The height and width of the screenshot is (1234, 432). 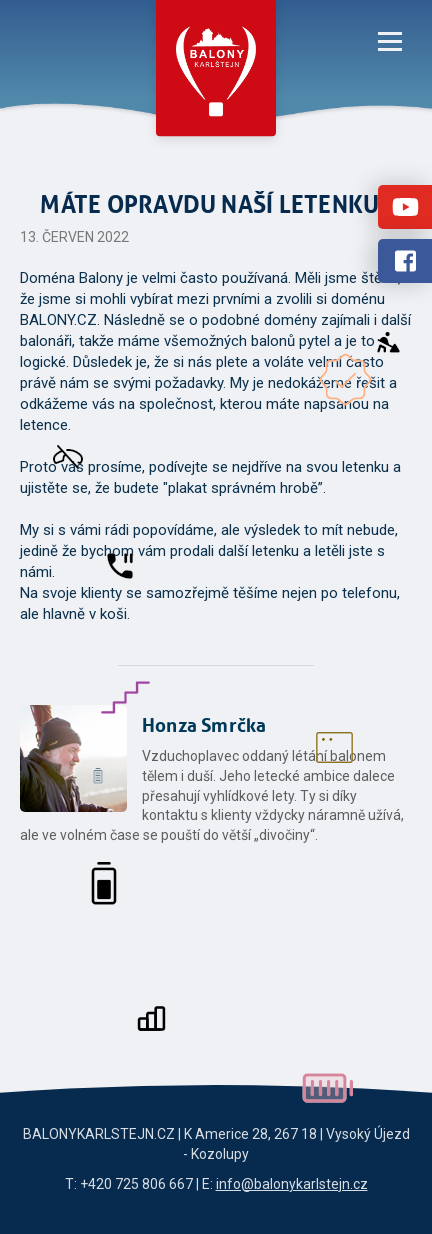 I want to click on view trending or popular content, so click(x=151, y=1018).